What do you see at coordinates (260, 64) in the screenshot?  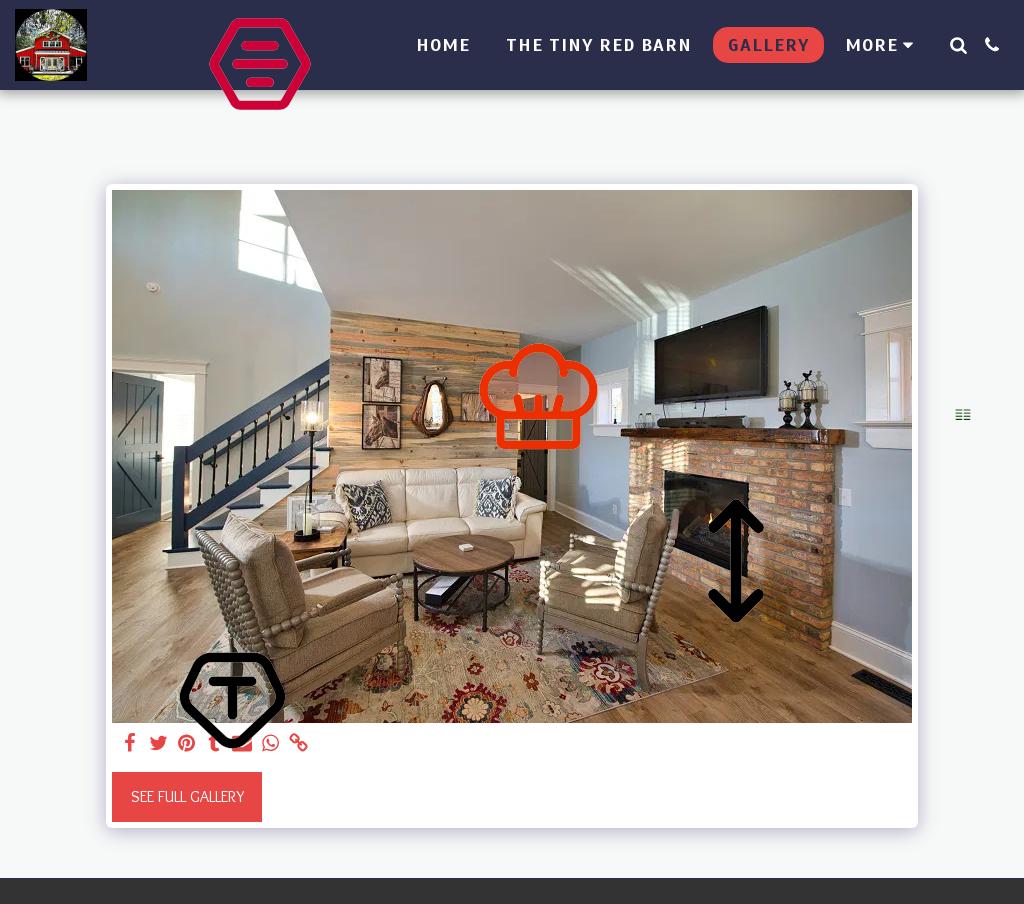 I see `open the Bumble dating app` at bounding box center [260, 64].